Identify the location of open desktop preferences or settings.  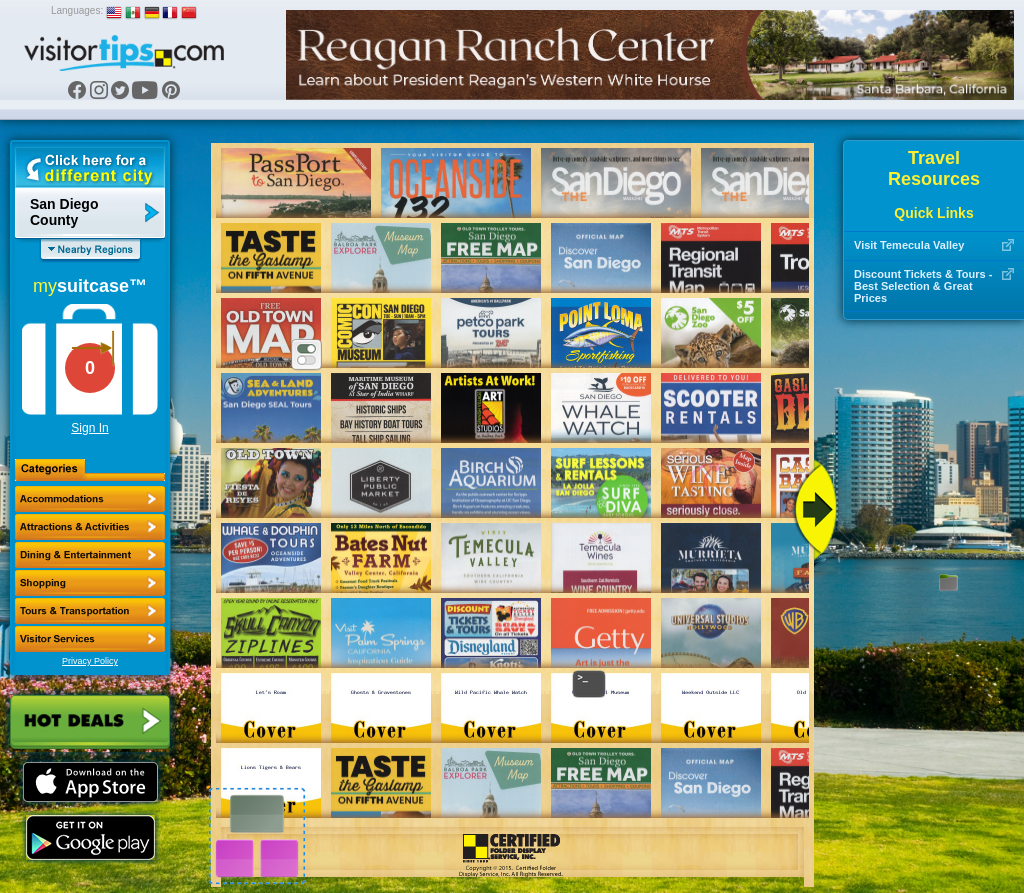
(306, 354).